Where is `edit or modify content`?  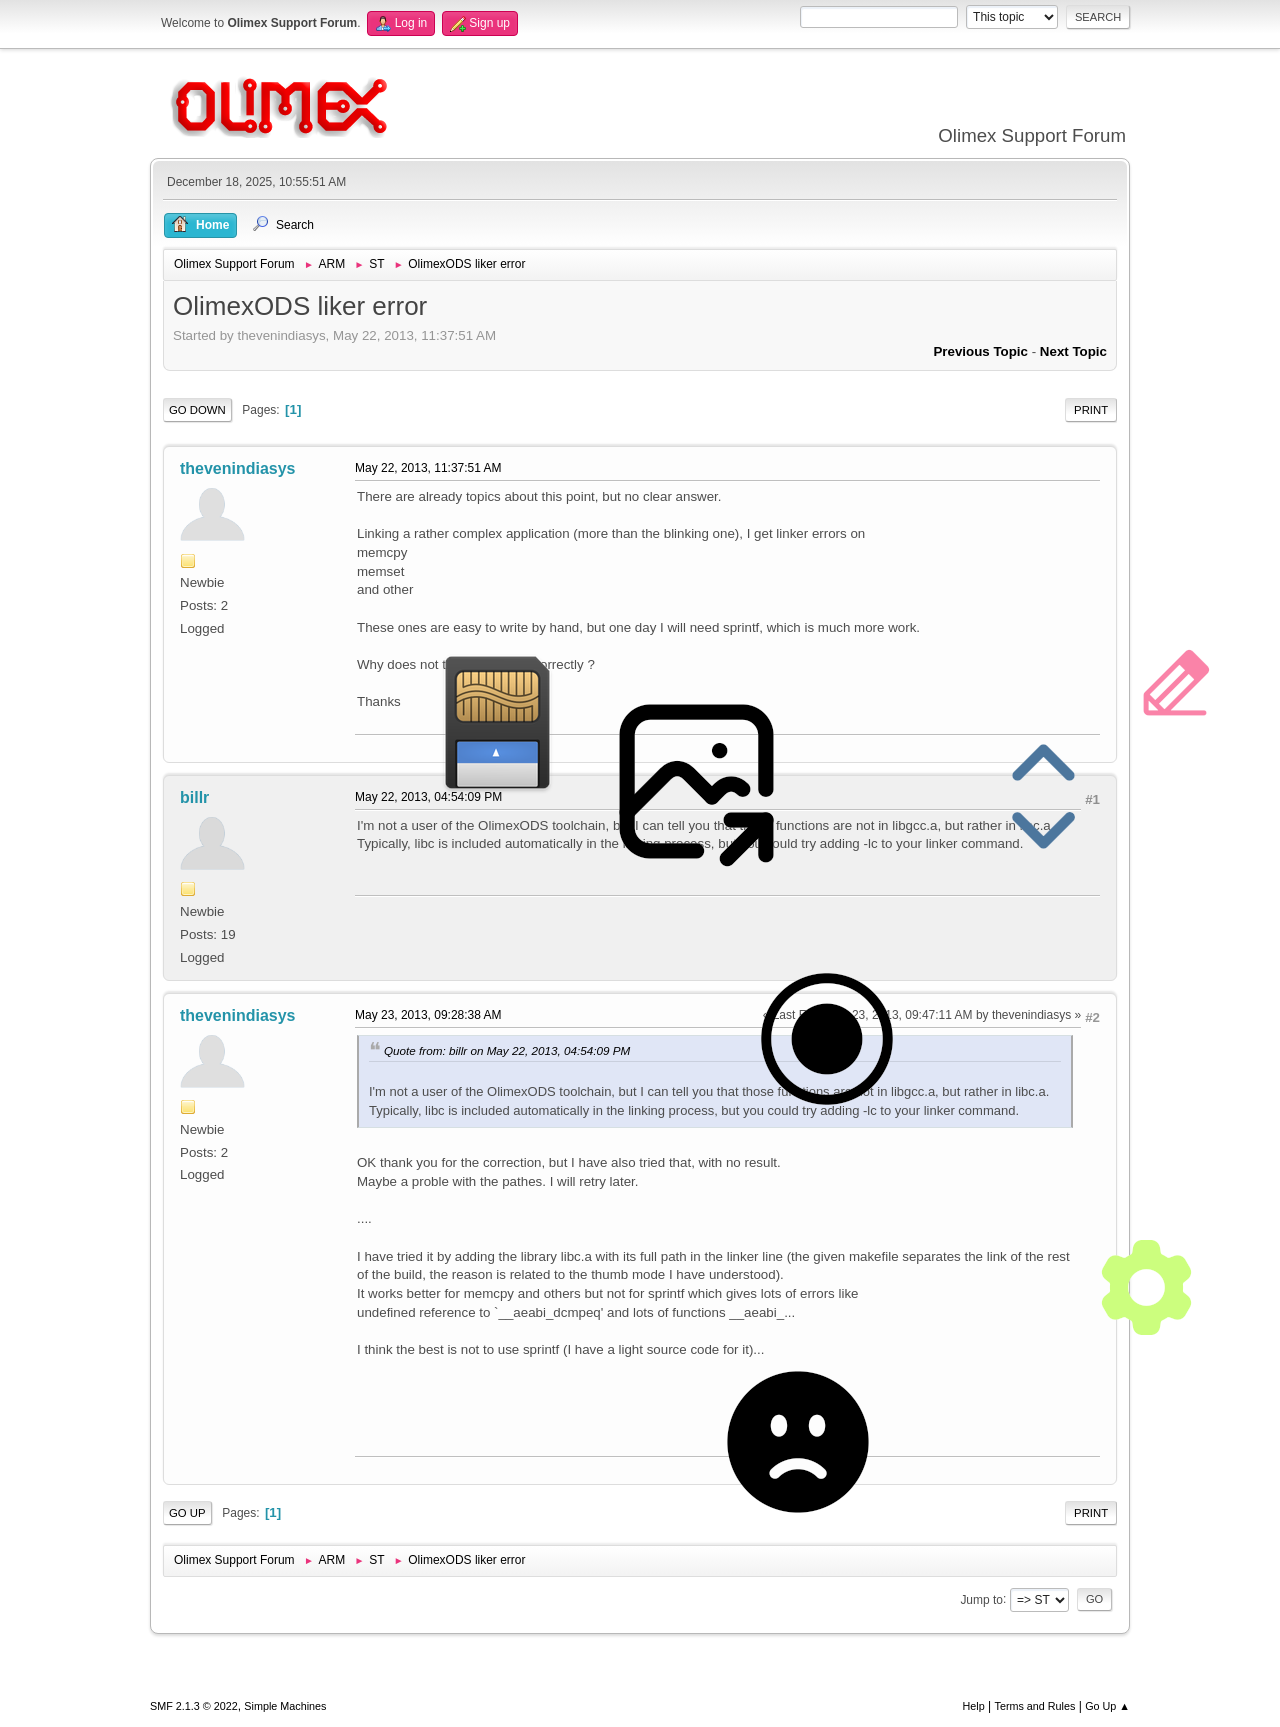
edit or modify content is located at coordinates (1175, 684).